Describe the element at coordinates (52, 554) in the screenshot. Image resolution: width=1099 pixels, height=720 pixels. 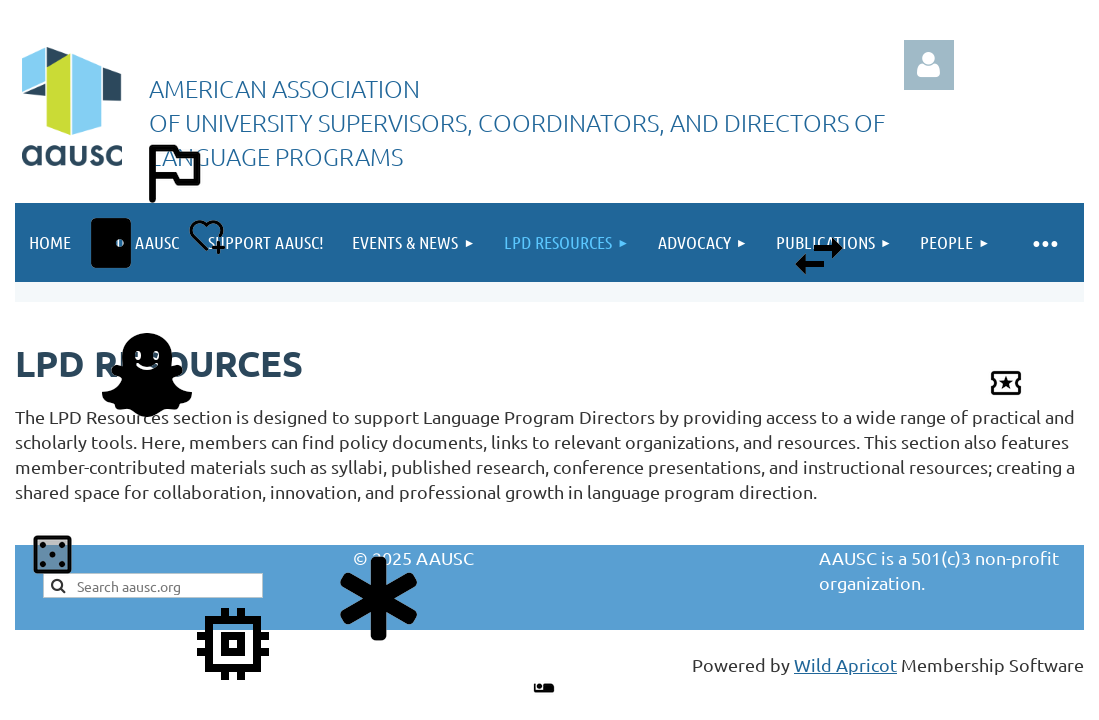
I see `access casino or gambling games` at that location.